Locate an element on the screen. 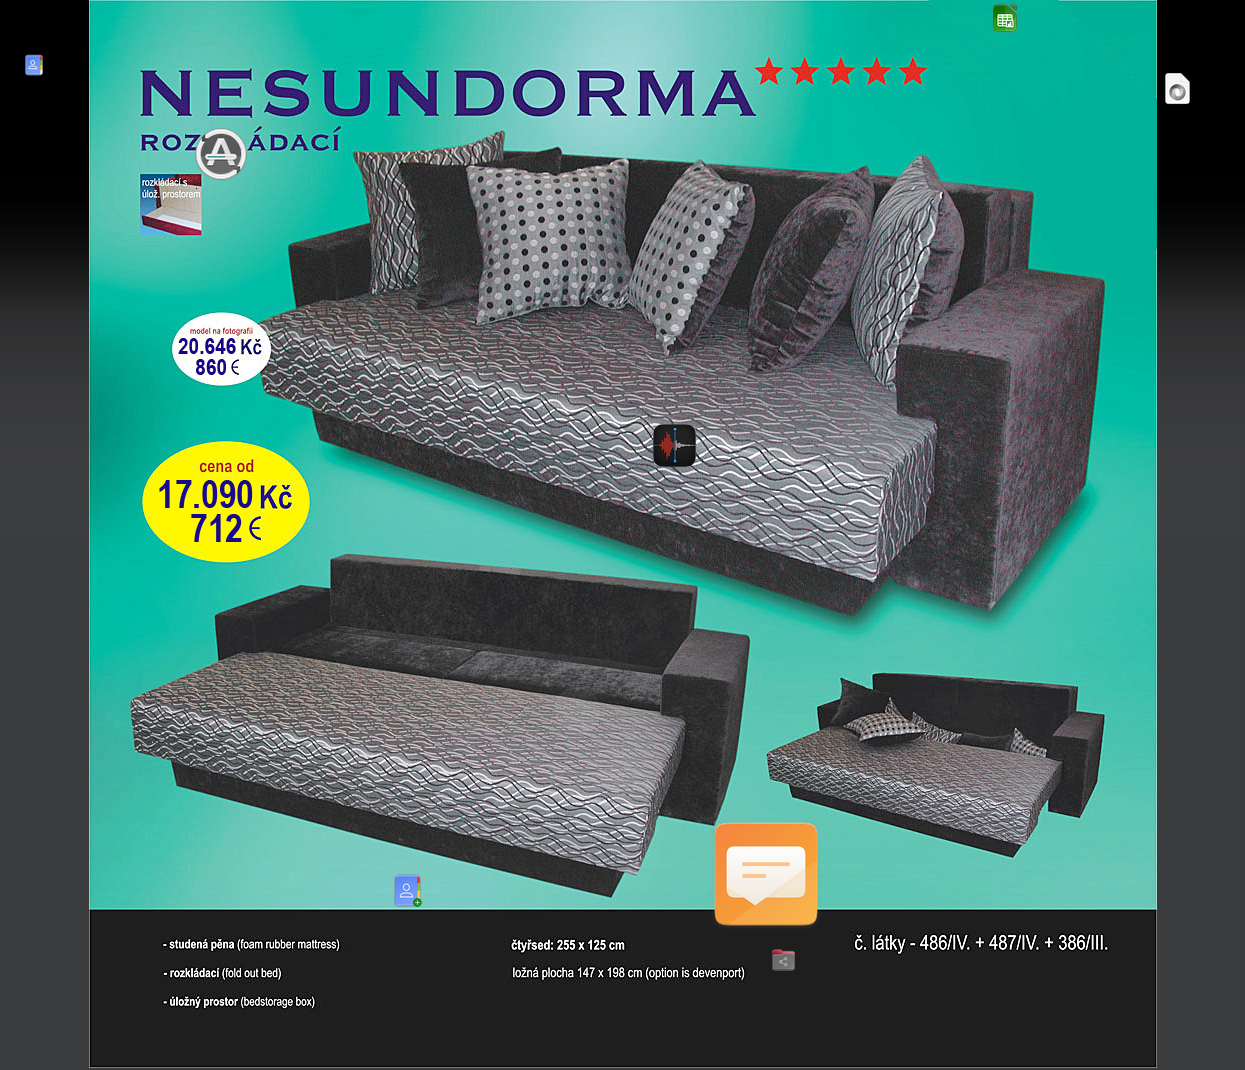 This screenshot has height=1070, width=1245. open the address book application is located at coordinates (34, 65).